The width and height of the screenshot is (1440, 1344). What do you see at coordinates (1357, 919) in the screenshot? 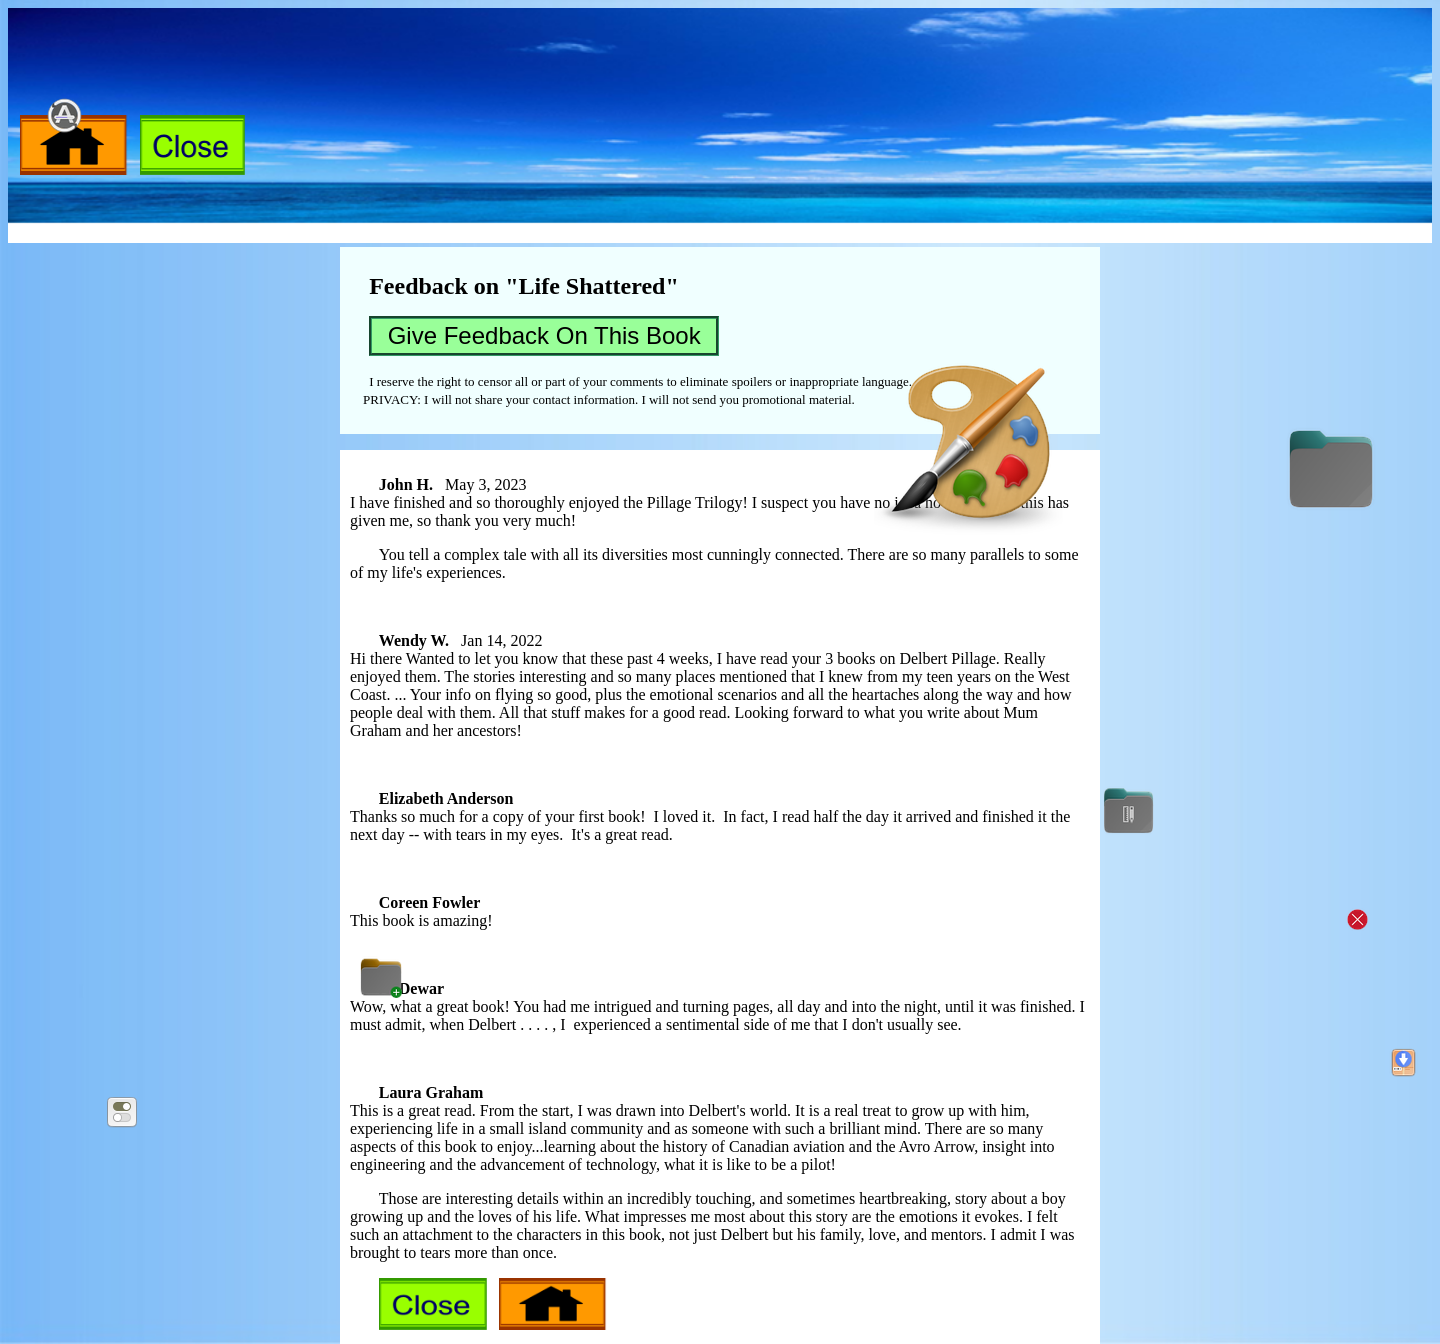
I see `indicates an Insync sync error or failure` at bounding box center [1357, 919].